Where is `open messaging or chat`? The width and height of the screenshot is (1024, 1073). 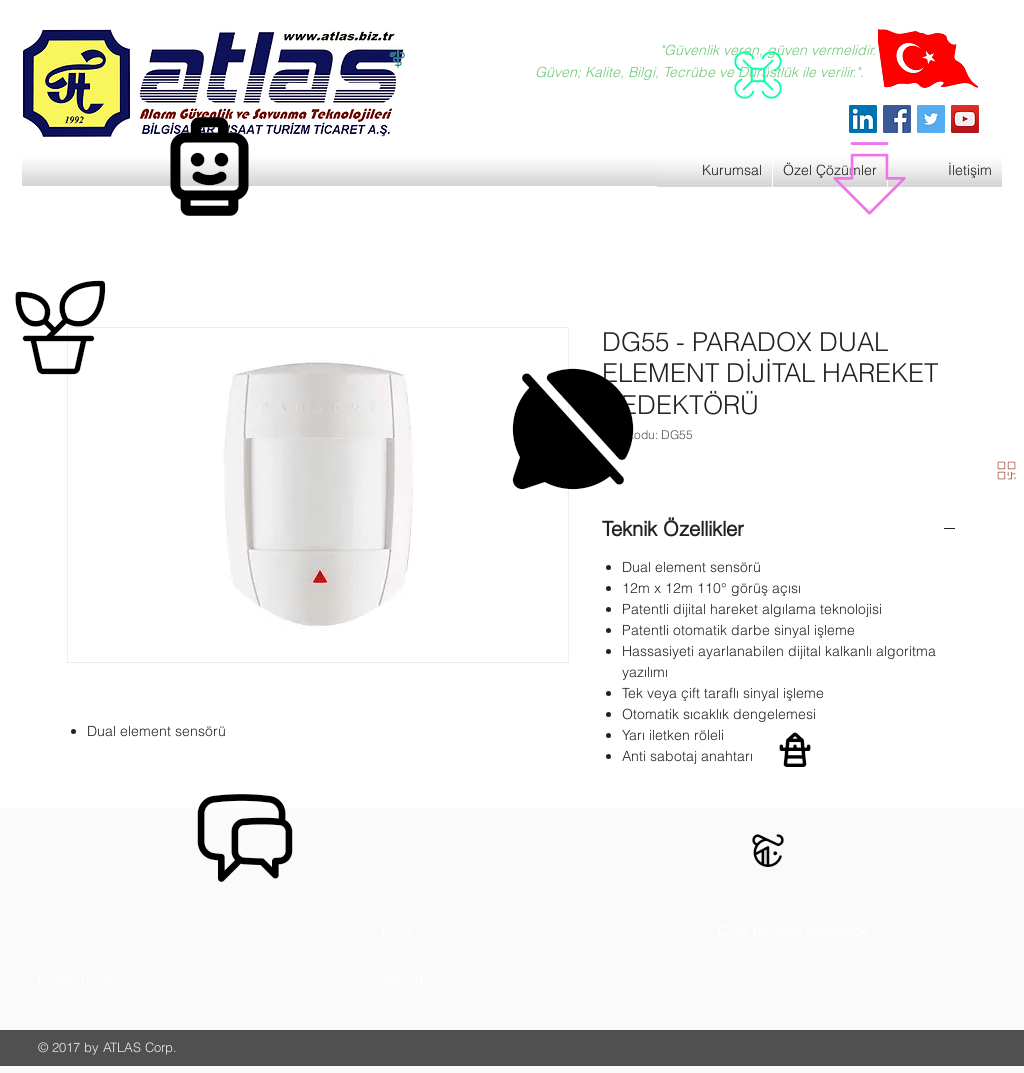
open messaging or chat is located at coordinates (245, 838).